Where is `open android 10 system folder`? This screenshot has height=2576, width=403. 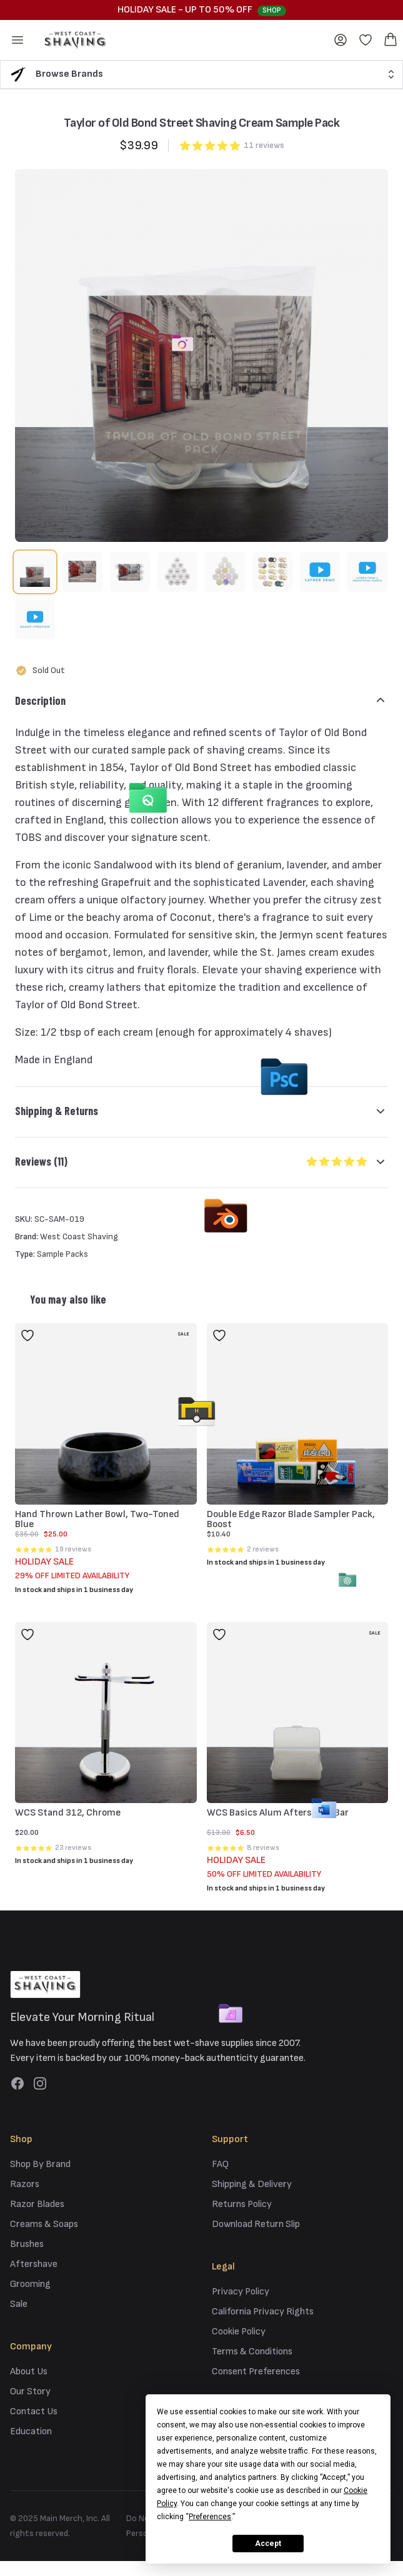
open android 10 system folder is located at coordinates (147, 799).